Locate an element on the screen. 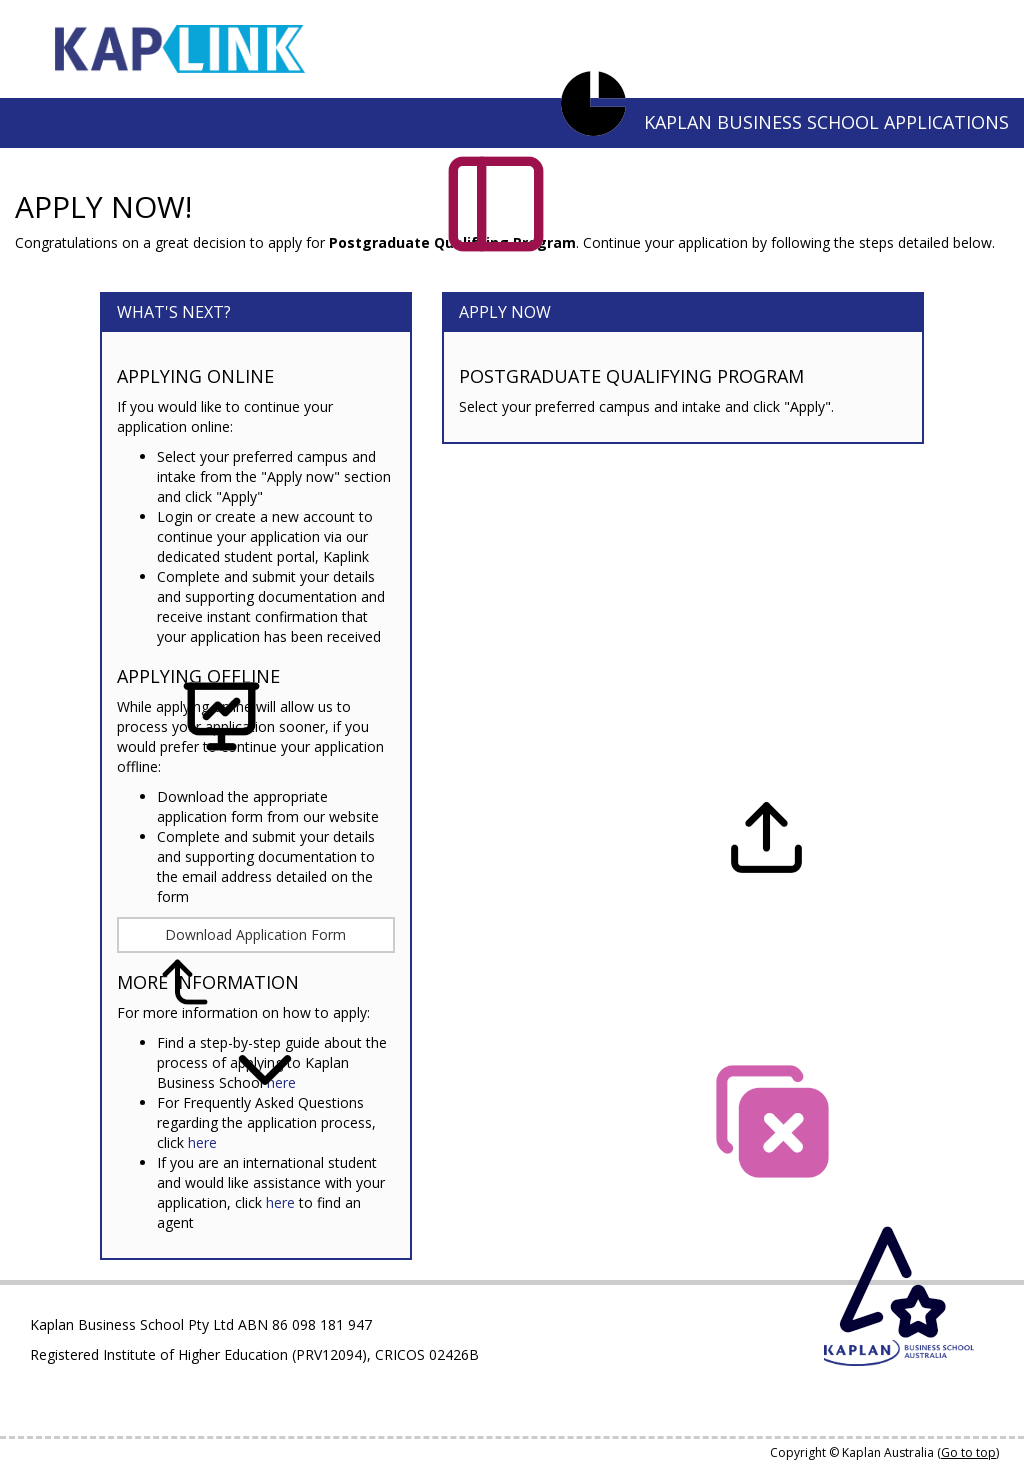  expand a dropdown menu or section is located at coordinates (265, 1070).